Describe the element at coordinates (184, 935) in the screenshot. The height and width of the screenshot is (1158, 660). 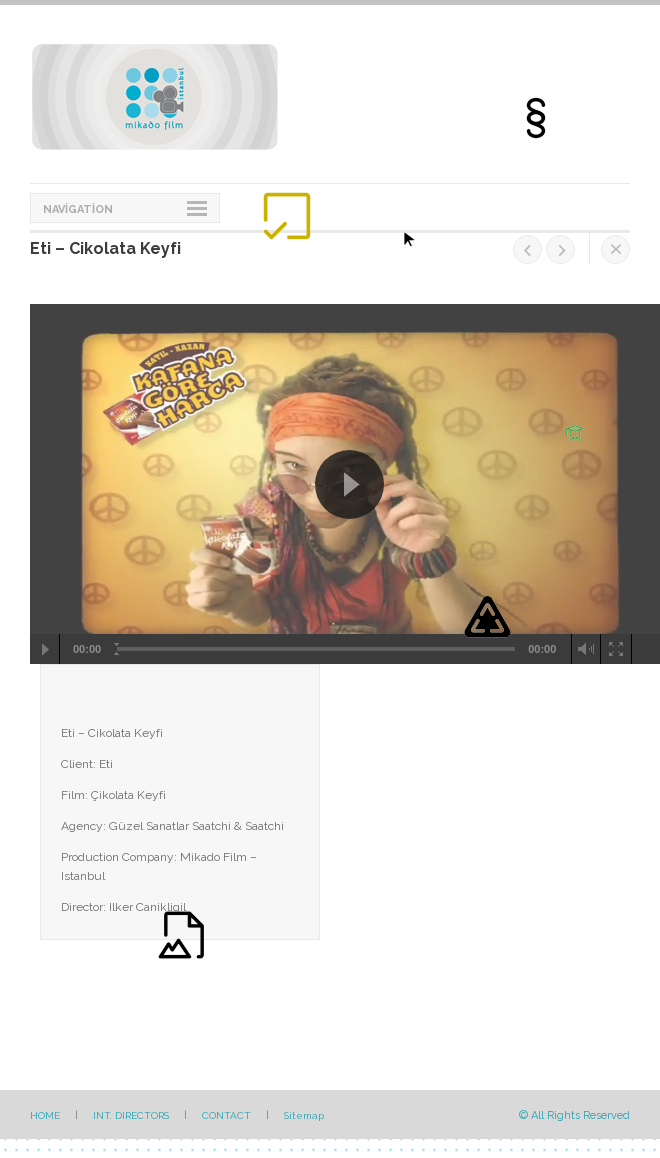
I see `view image file` at that location.